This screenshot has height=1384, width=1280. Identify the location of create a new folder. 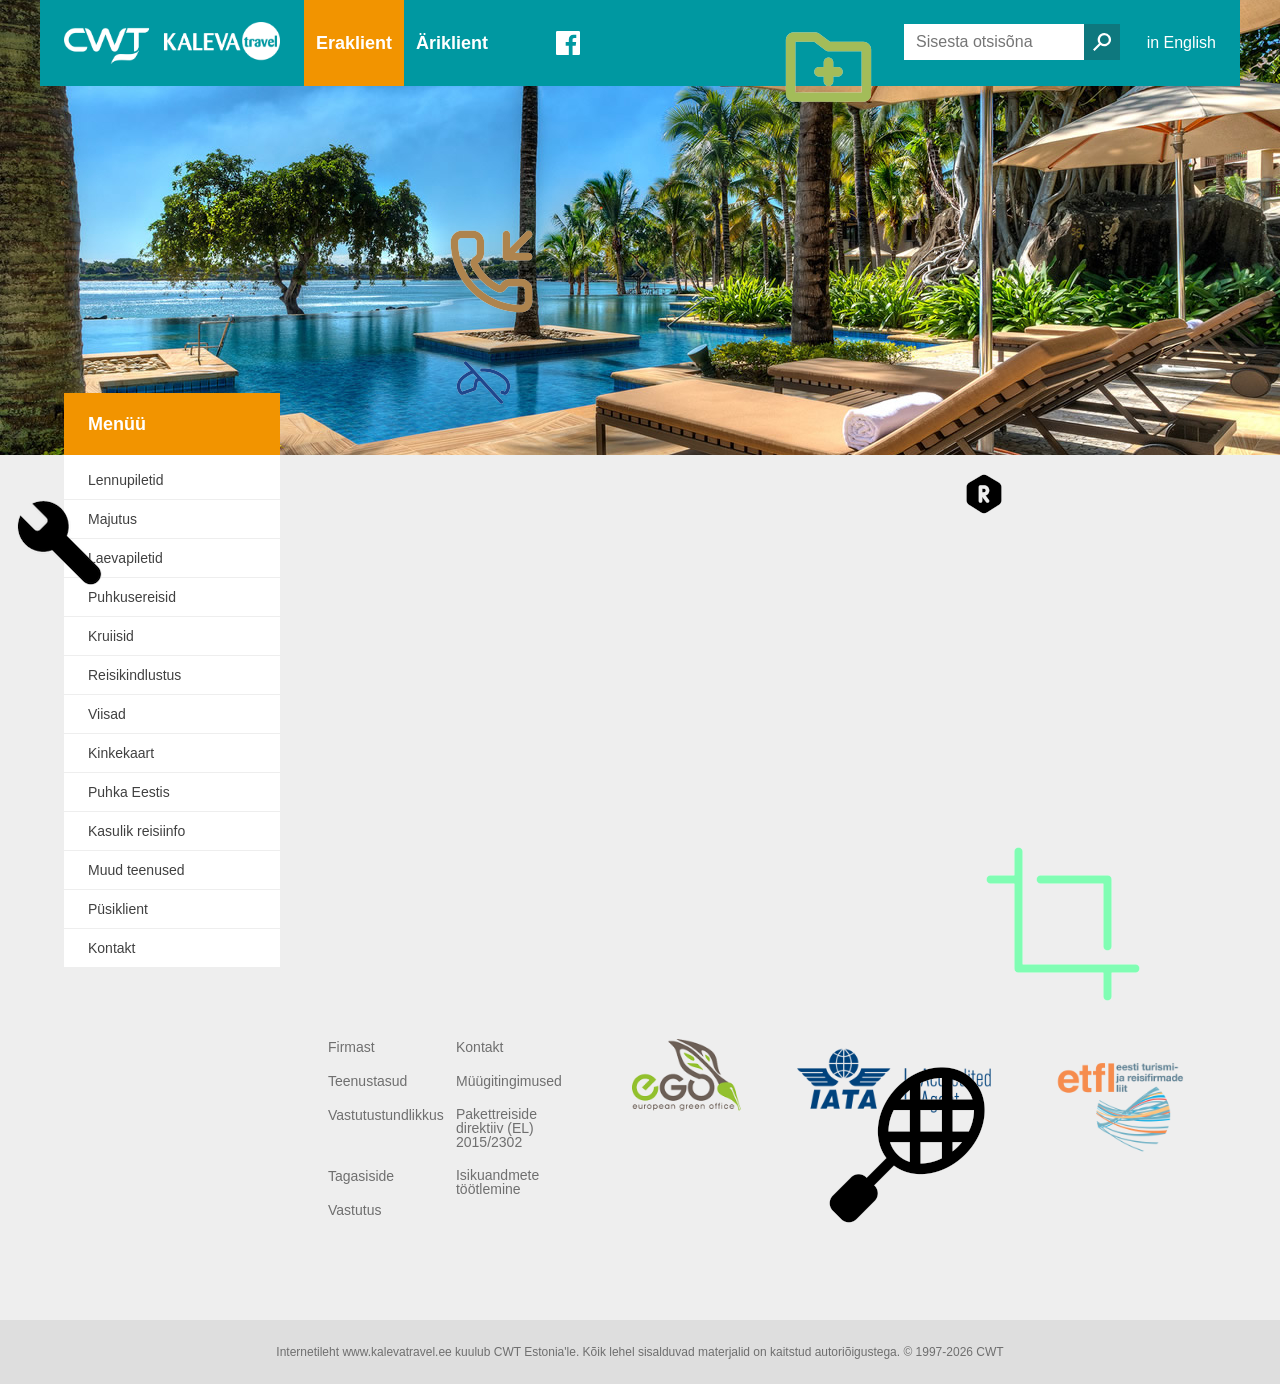
(828, 65).